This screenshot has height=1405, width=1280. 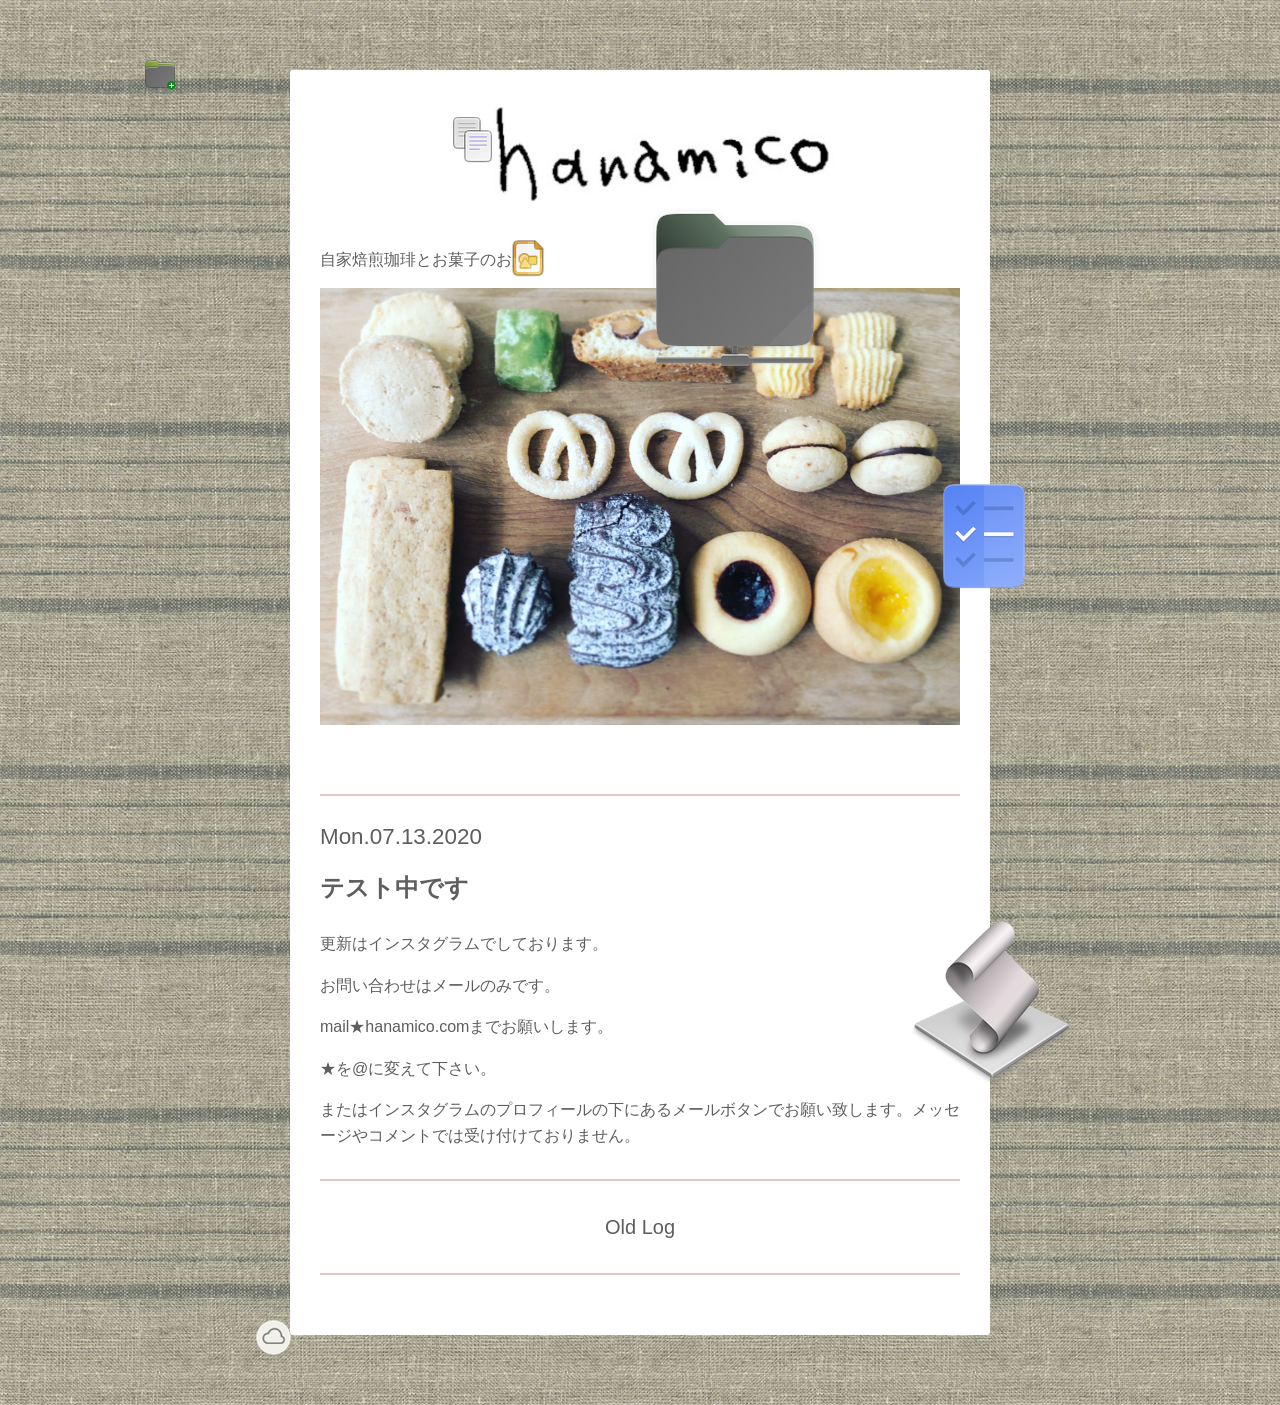 What do you see at coordinates (273, 1337) in the screenshot?
I see `indicates file is synced with Dropbox cloud storage` at bounding box center [273, 1337].